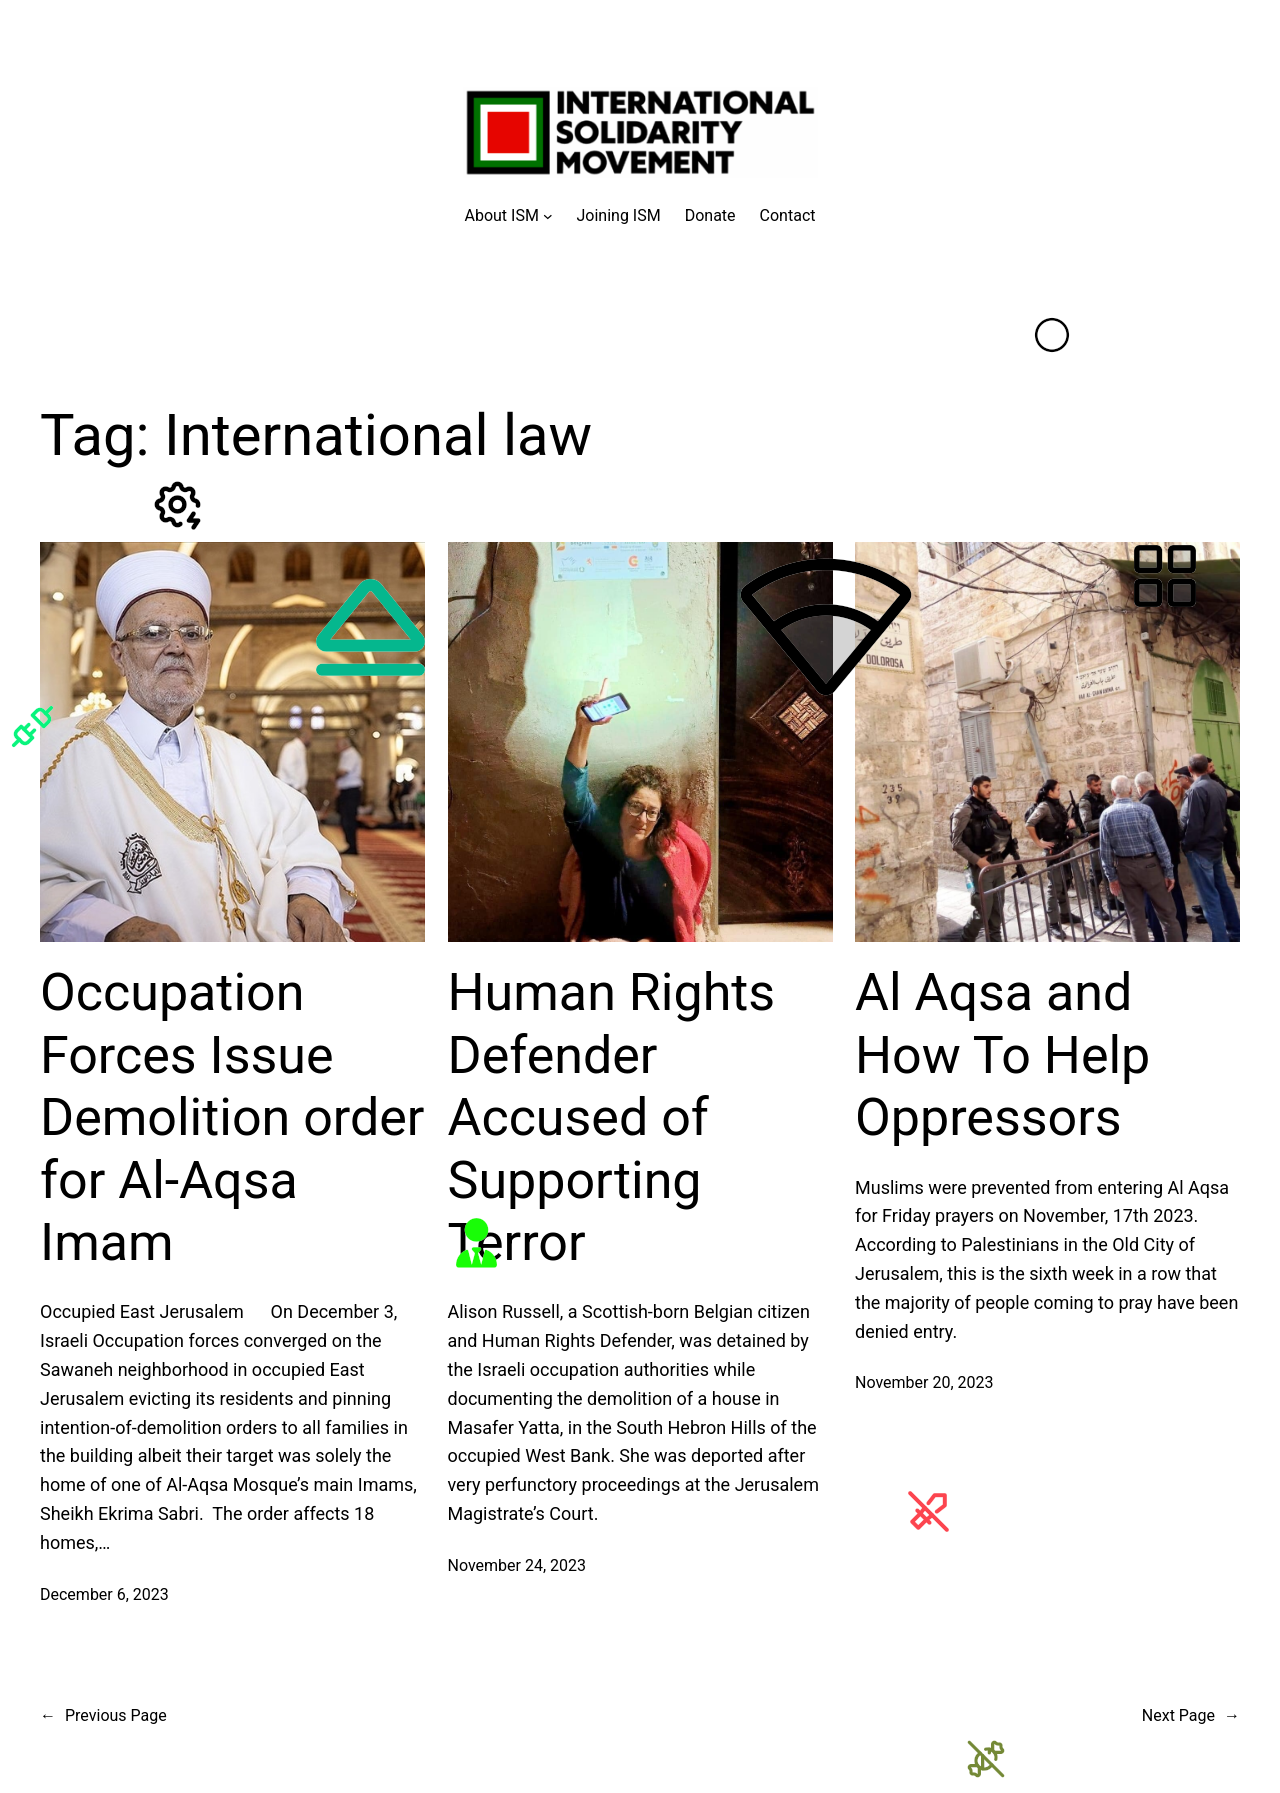 This screenshot has height=1793, width=1280. What do you see at coordinates (928, 1511) in the screenshot?
I see `disable combat mode` at bounding box center [928, 1511].